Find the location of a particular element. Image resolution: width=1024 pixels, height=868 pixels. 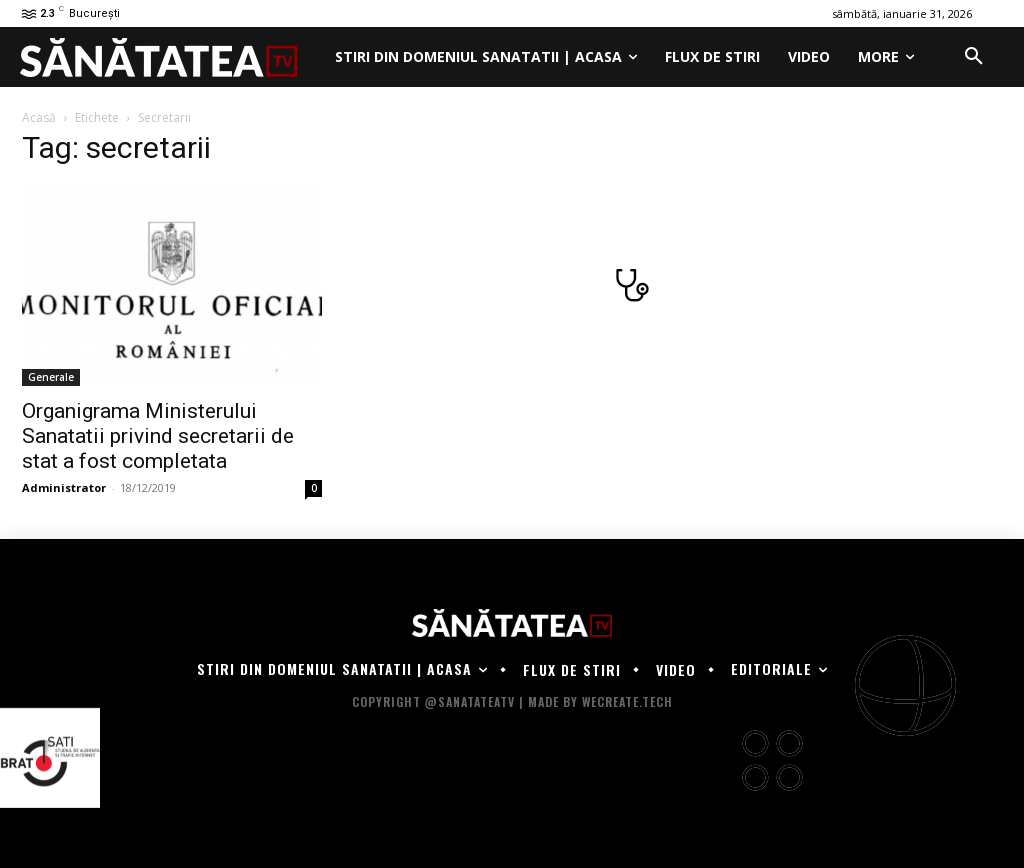

access globe or world view is located at coordinates (905, 685).